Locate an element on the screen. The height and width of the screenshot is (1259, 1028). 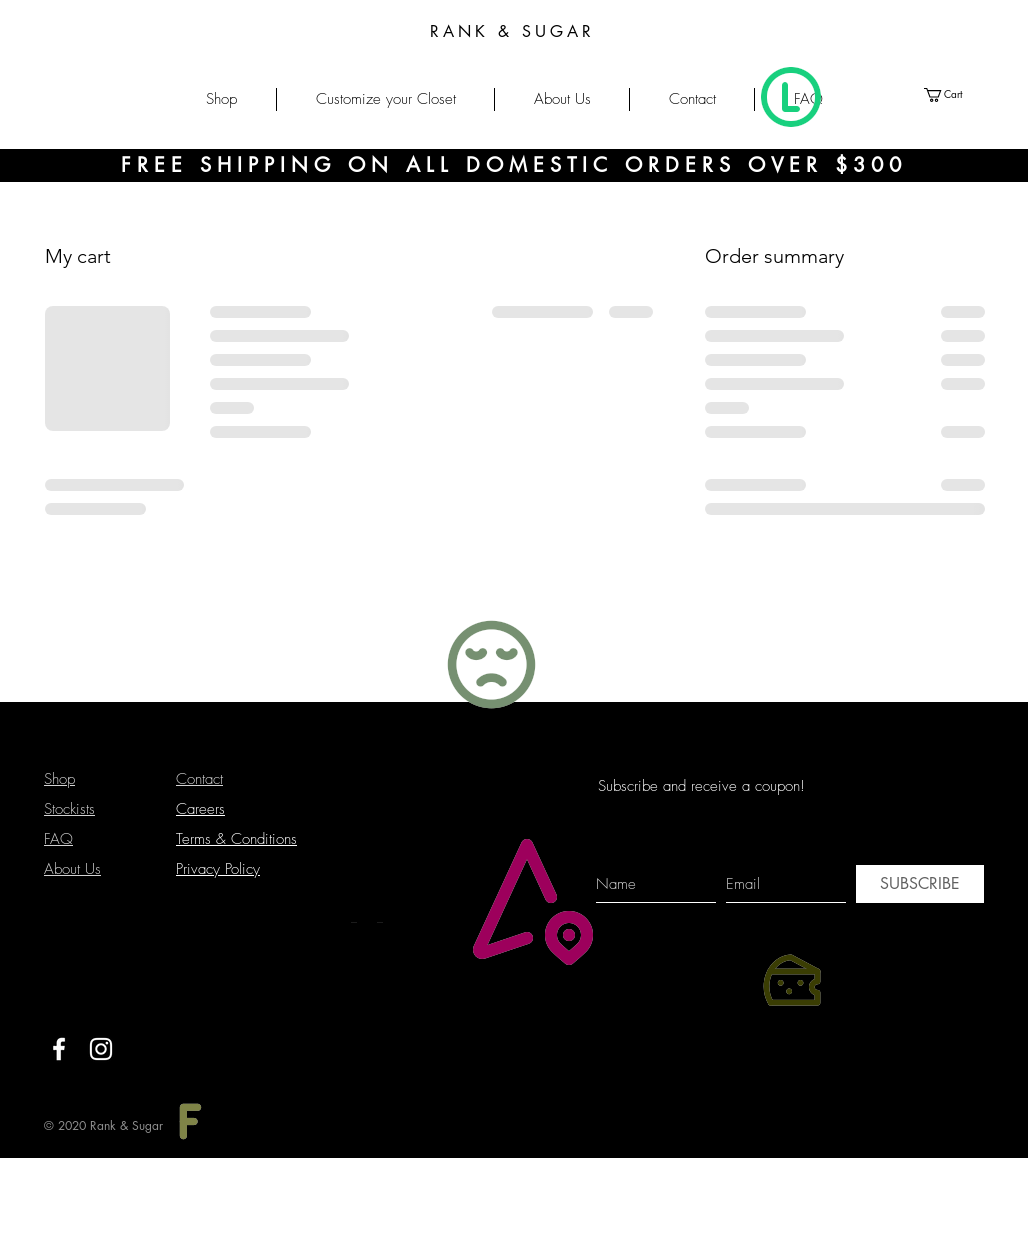
view weekend or leisure activities is located at coordinates (367, 925).